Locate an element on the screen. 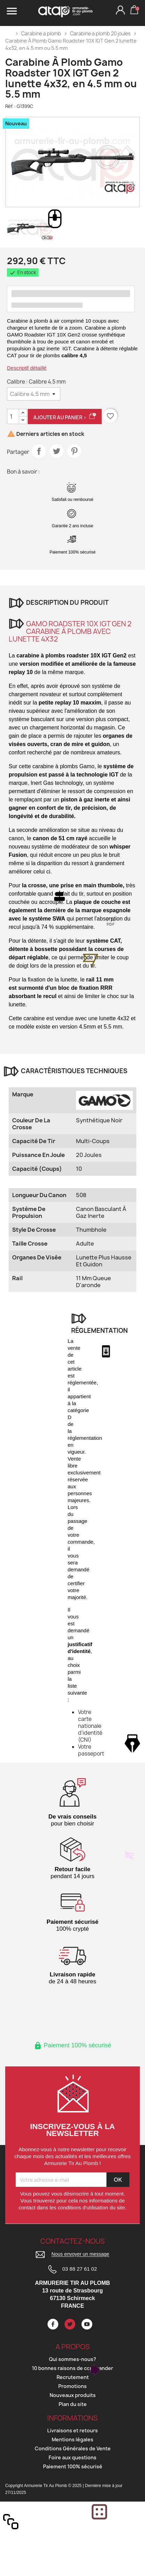 This screenshot has width=145, height=2576. access drawing or illustration tools is located at coordinates (132, 1743).